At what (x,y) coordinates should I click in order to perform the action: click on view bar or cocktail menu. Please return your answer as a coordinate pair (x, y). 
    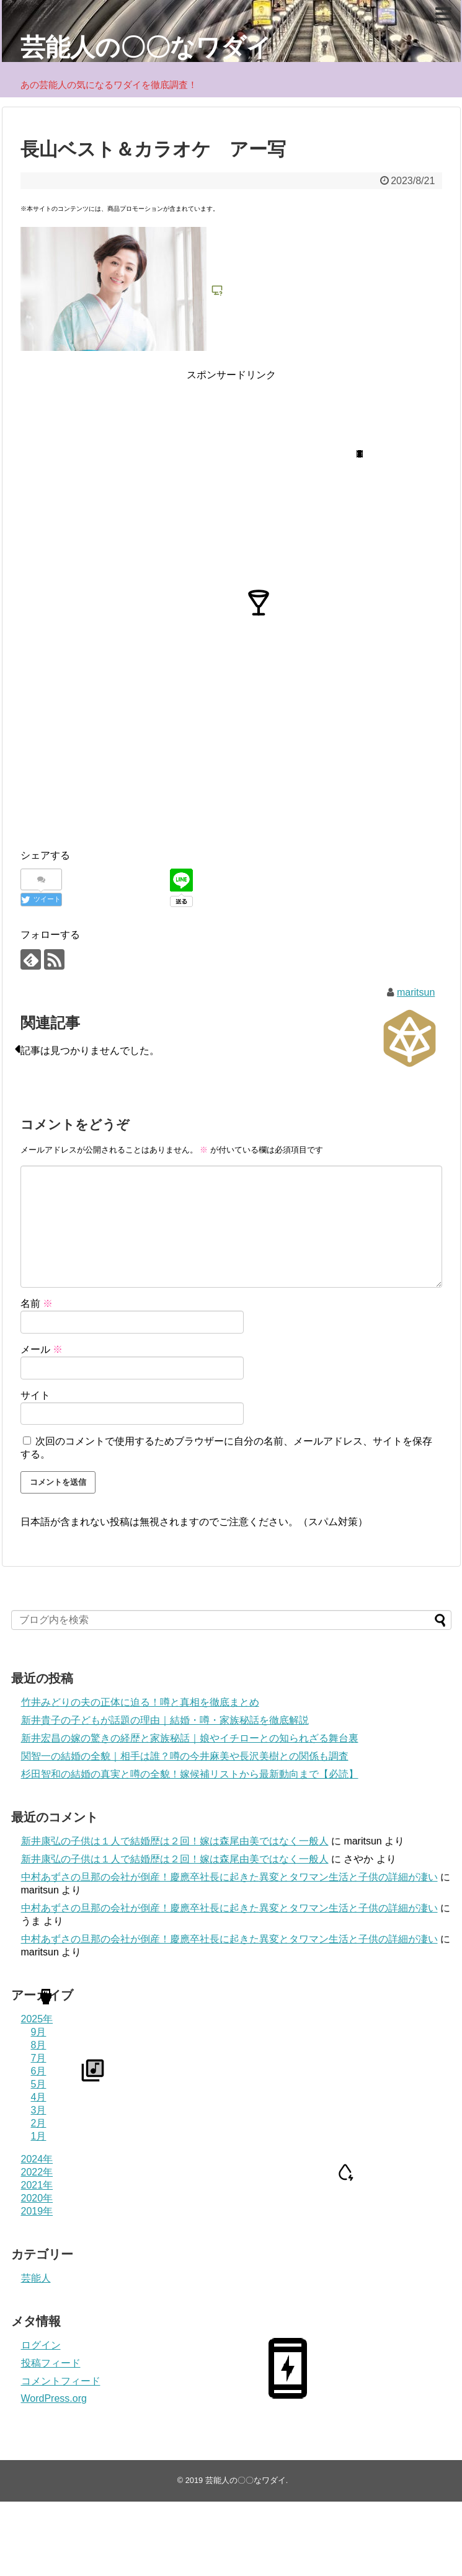
    Looking at the image, I should click on (259, 603).